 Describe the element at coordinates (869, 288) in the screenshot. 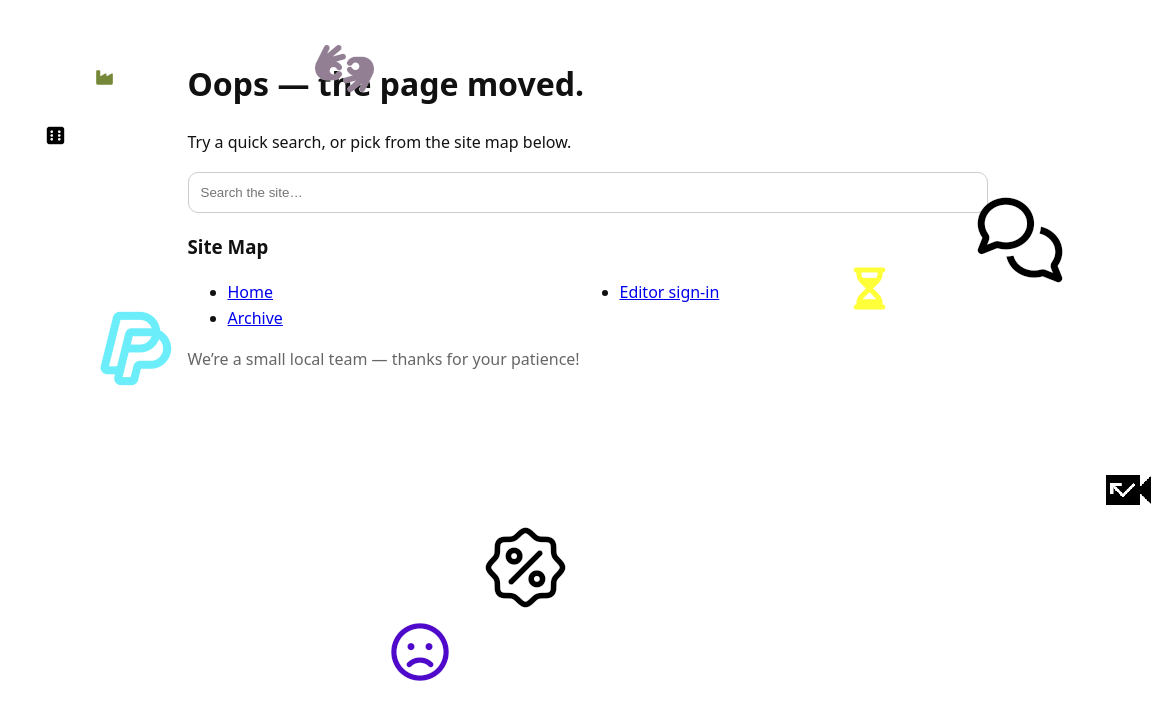

I see `indicates a task or process in progress` at that location.